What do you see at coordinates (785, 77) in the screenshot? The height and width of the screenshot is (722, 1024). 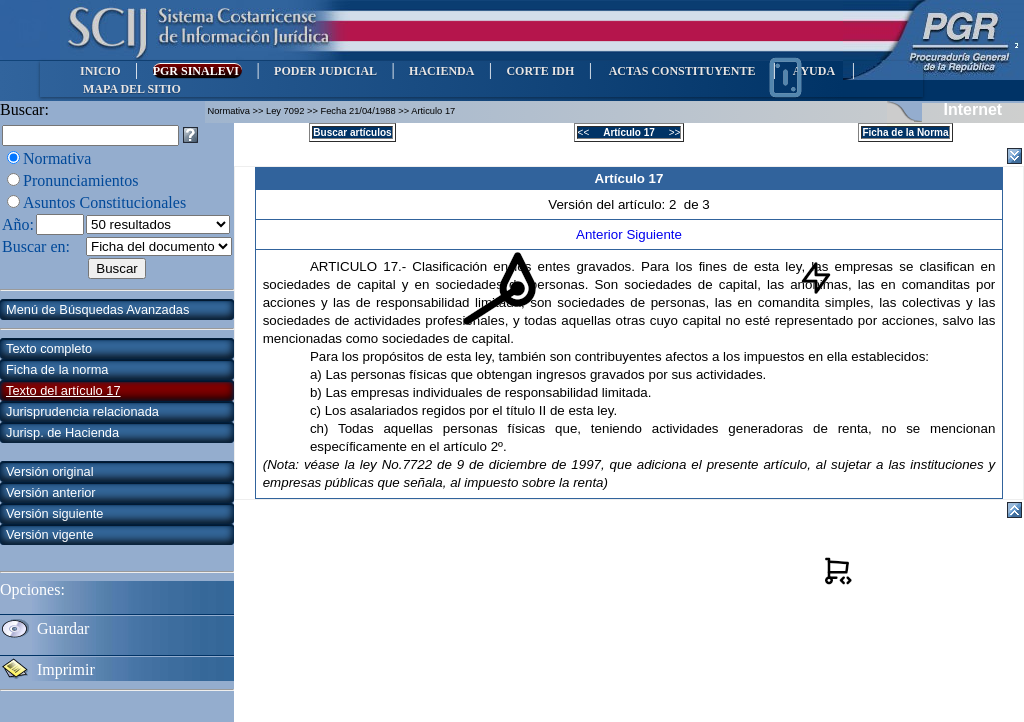 I see `play a card game` at bounding box center [785, 77].